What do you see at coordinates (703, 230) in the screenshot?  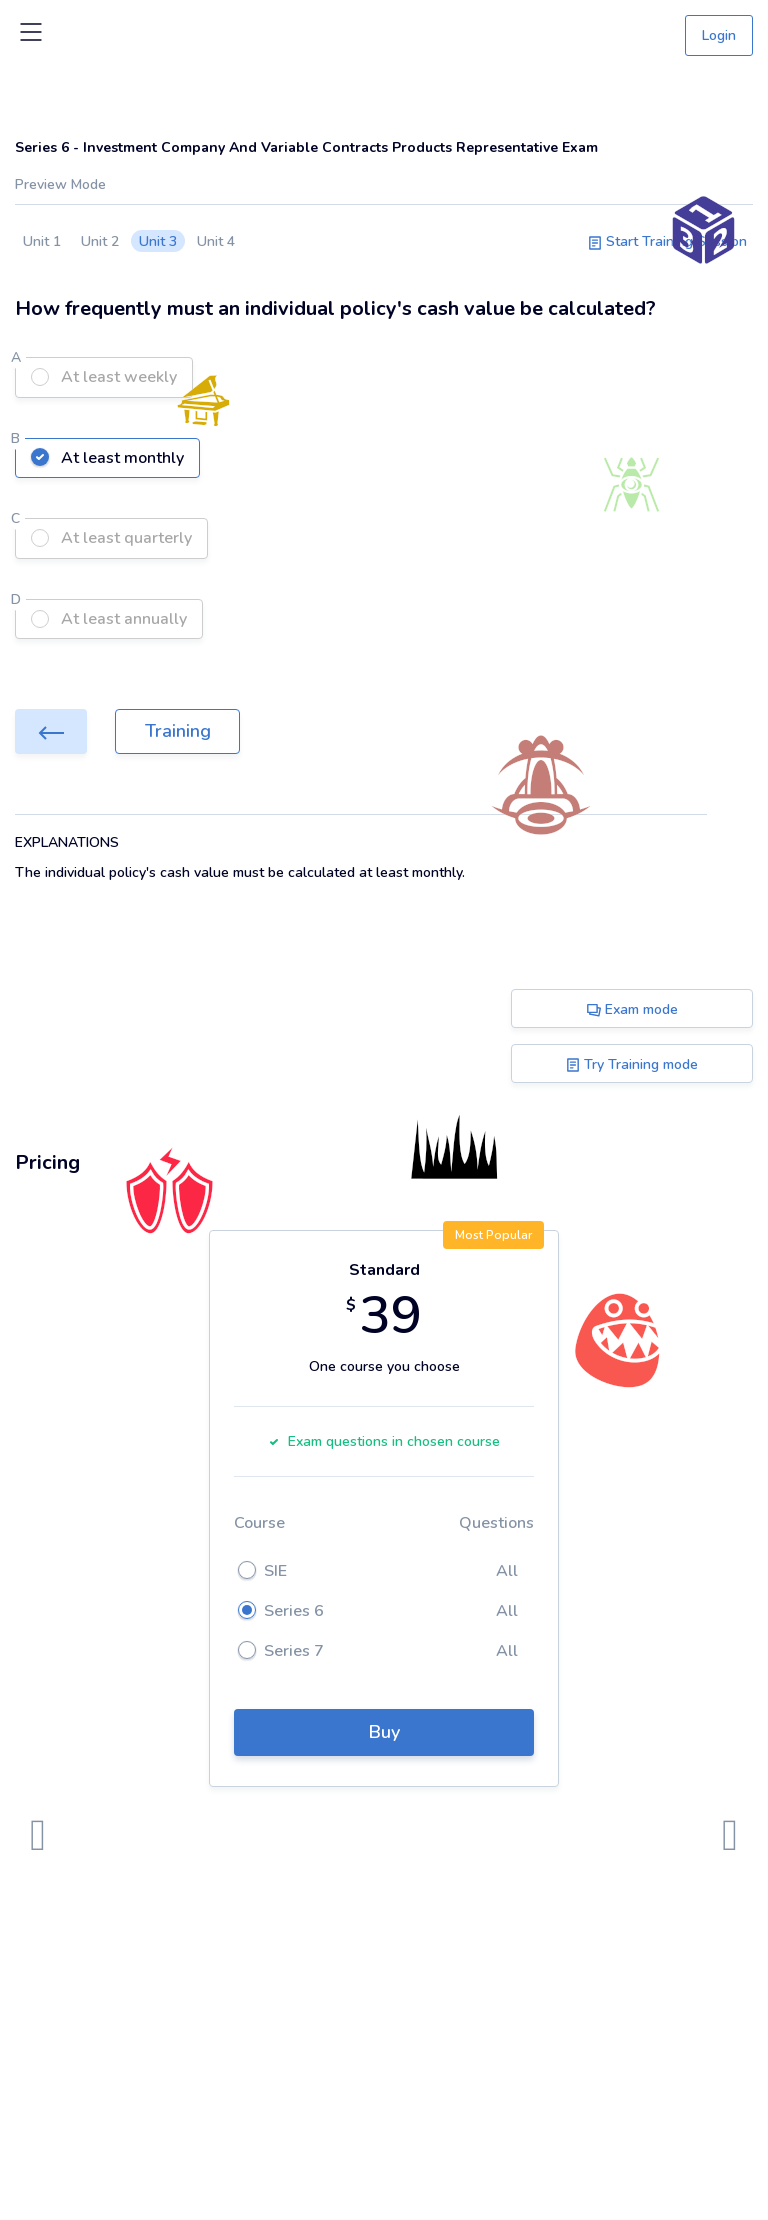 I see `roll dice or generate random number` at bounding box center [703, 230].